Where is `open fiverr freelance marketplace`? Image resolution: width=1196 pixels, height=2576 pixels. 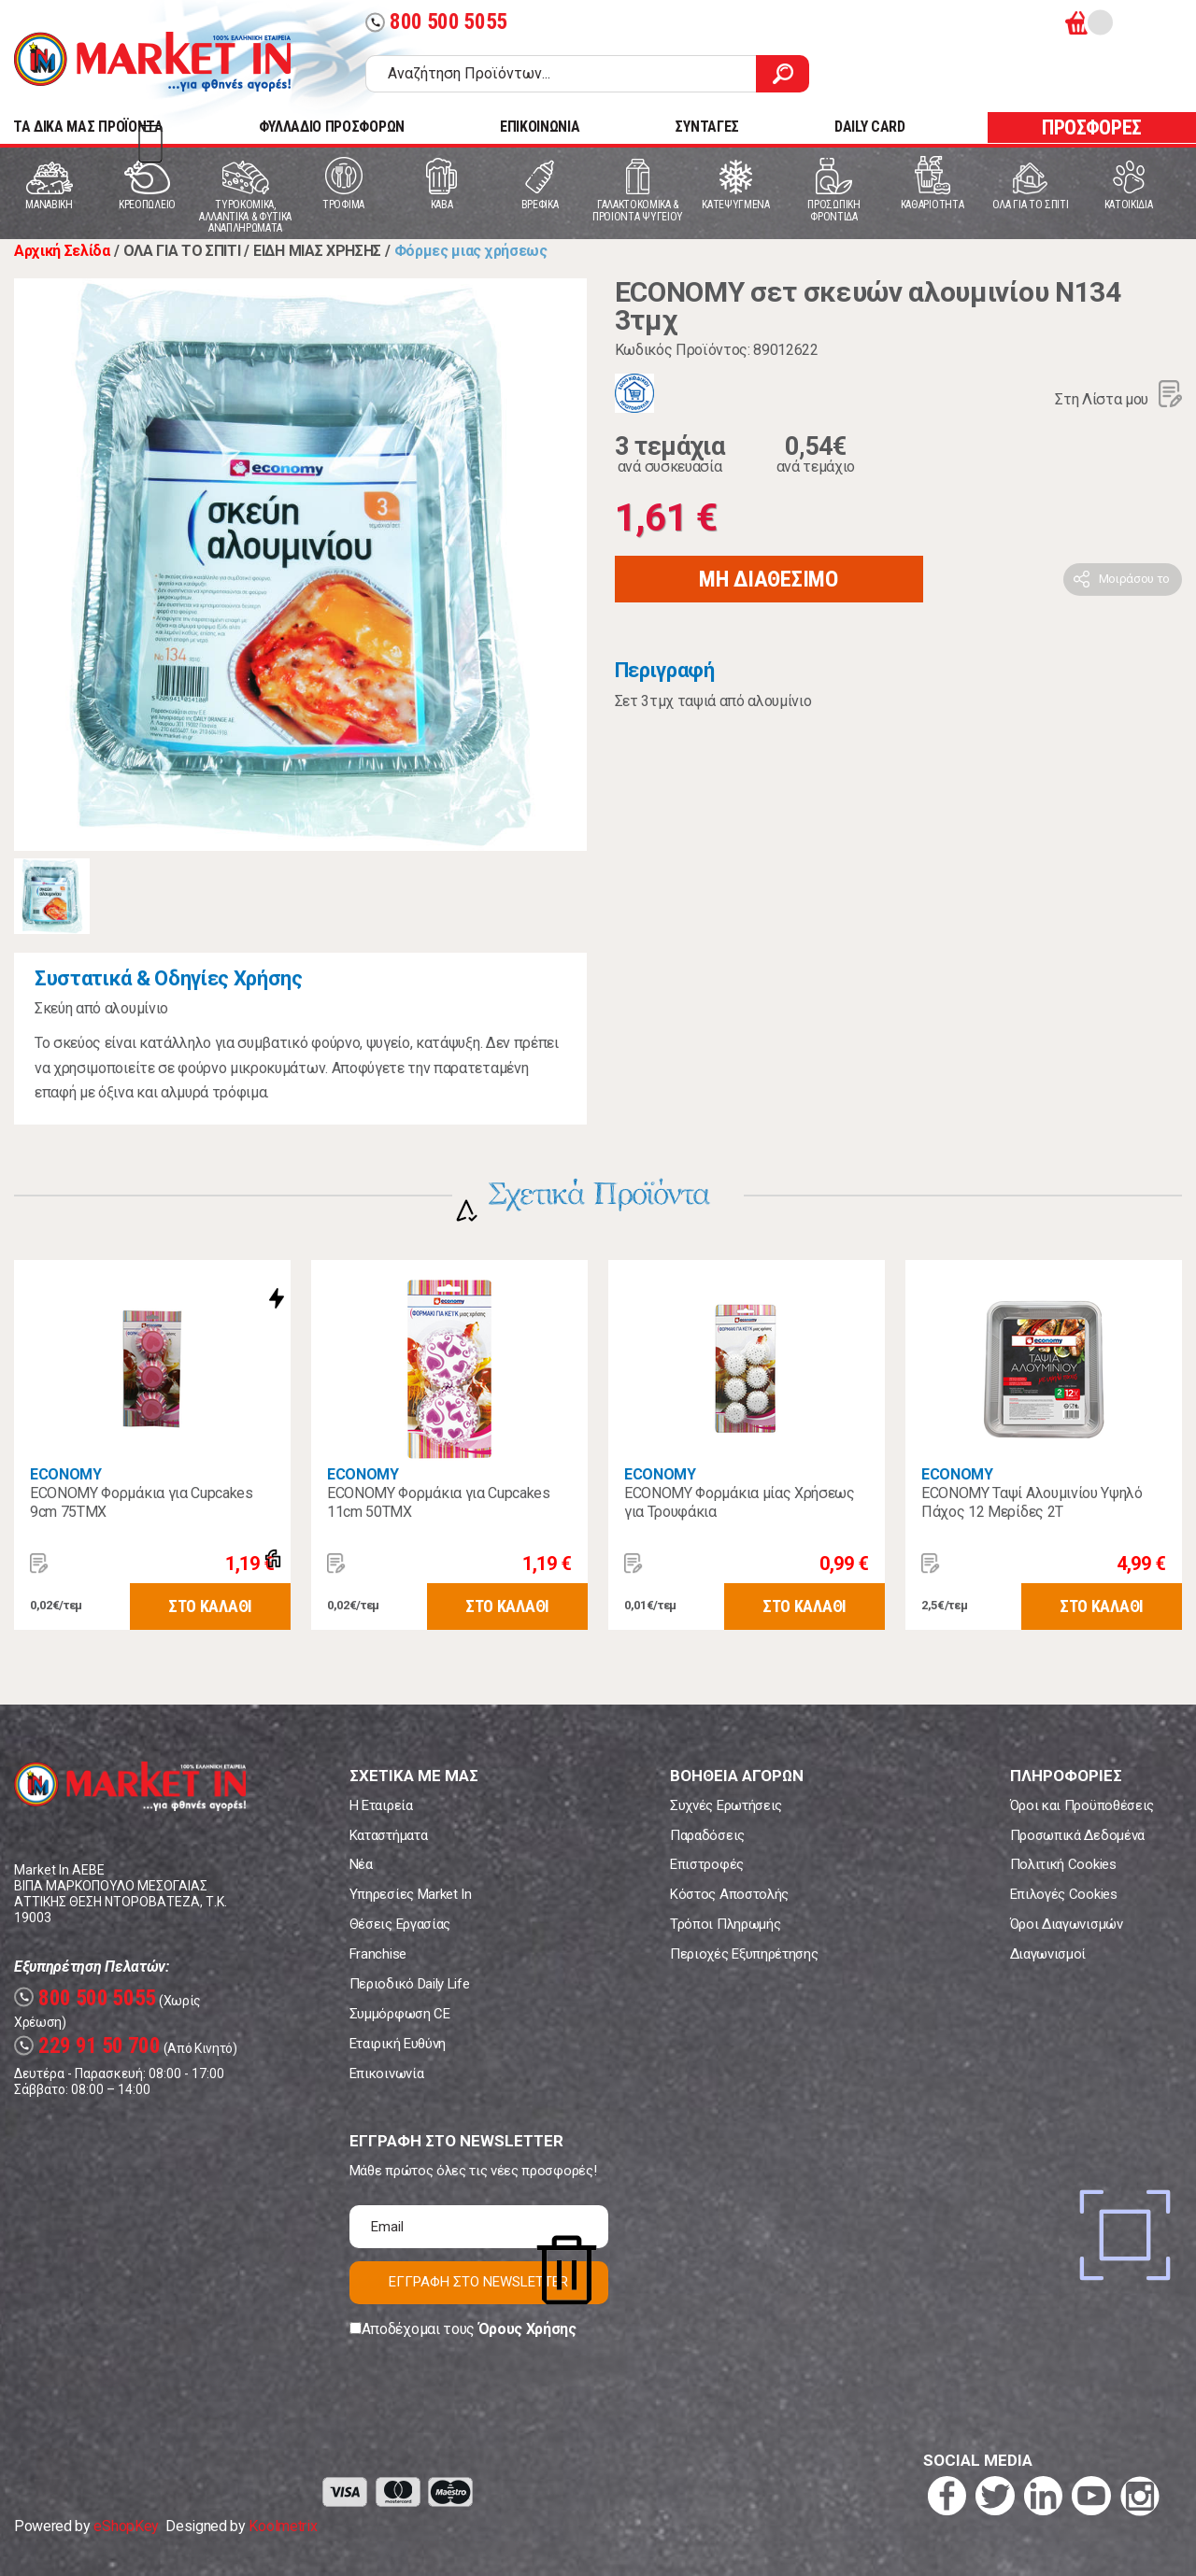
open fiverr freelance marketplace is located at coordinates (273, 1558).